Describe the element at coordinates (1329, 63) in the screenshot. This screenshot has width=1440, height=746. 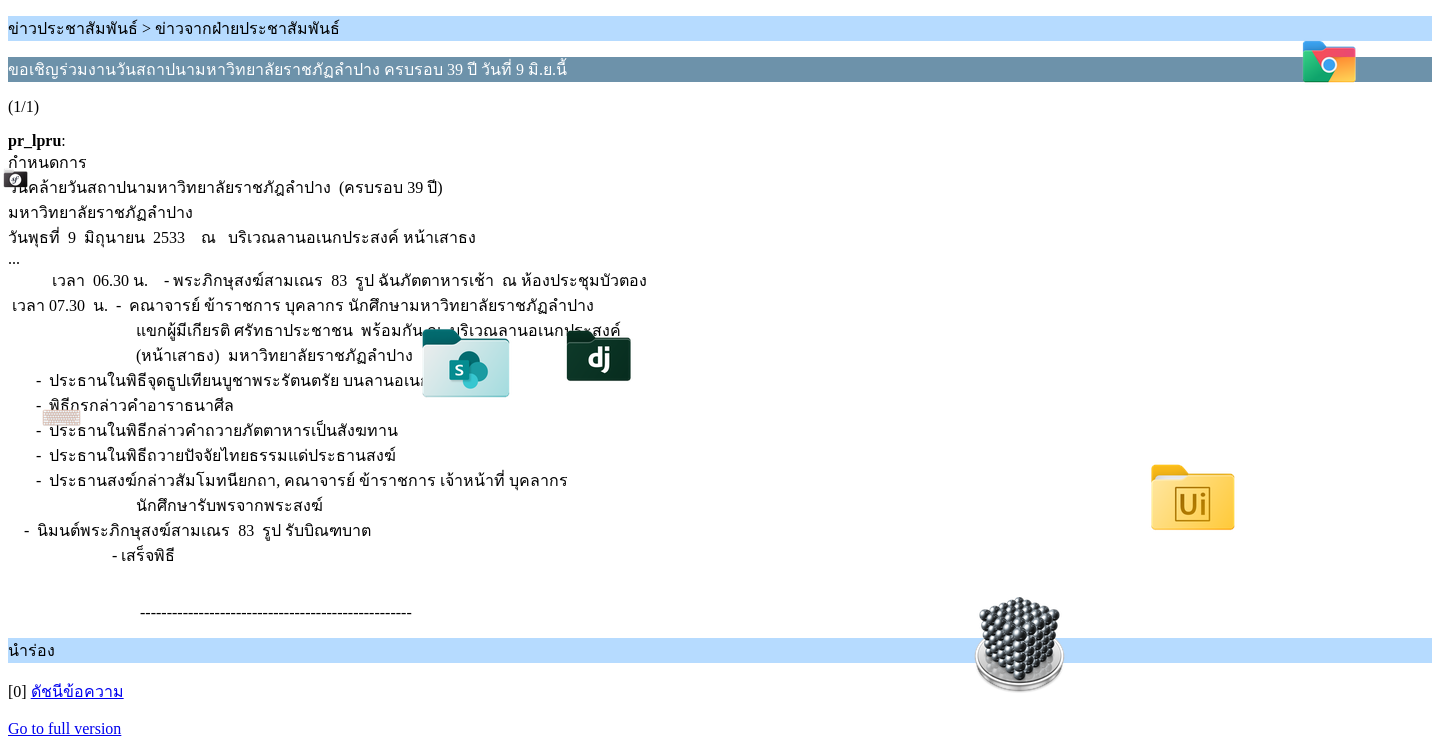
I see `open folder containing google chrome files` at that location.